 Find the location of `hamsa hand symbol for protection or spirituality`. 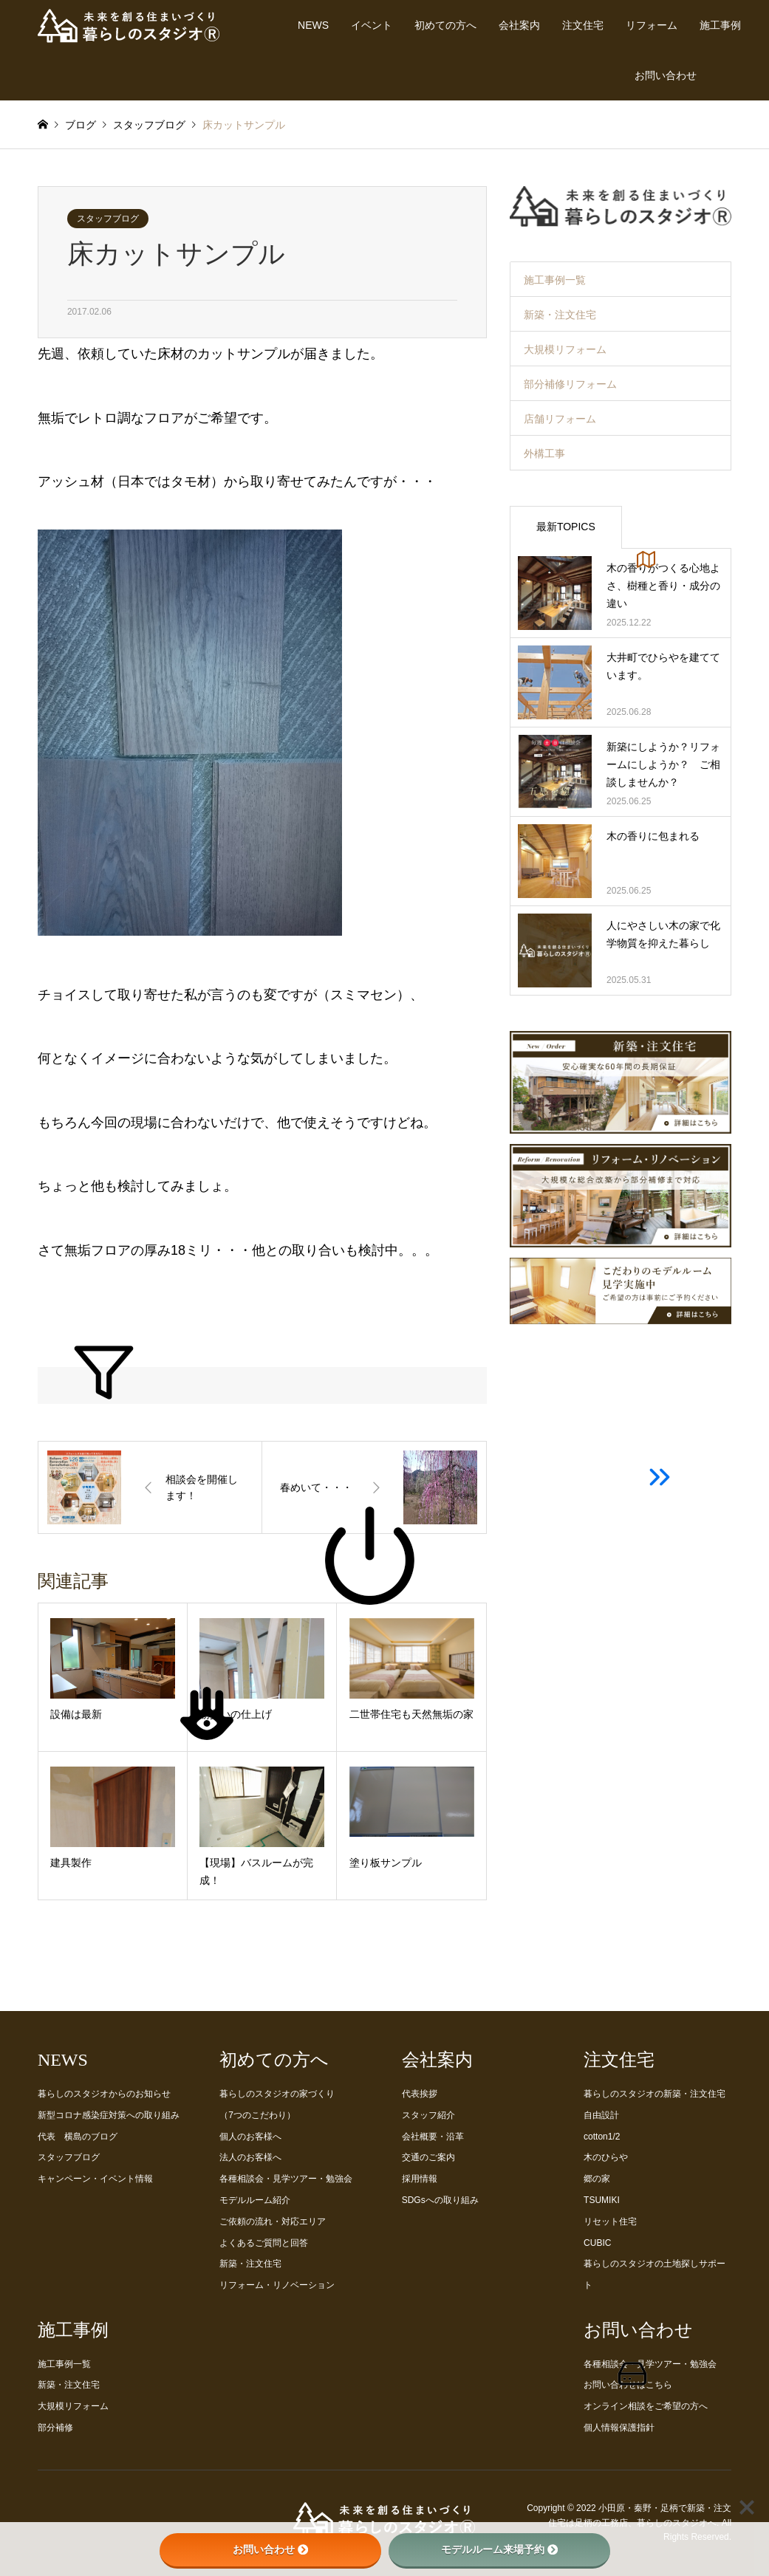

hamsa hand symbol for protection or spirituality is located at coordinates (207, 1713).